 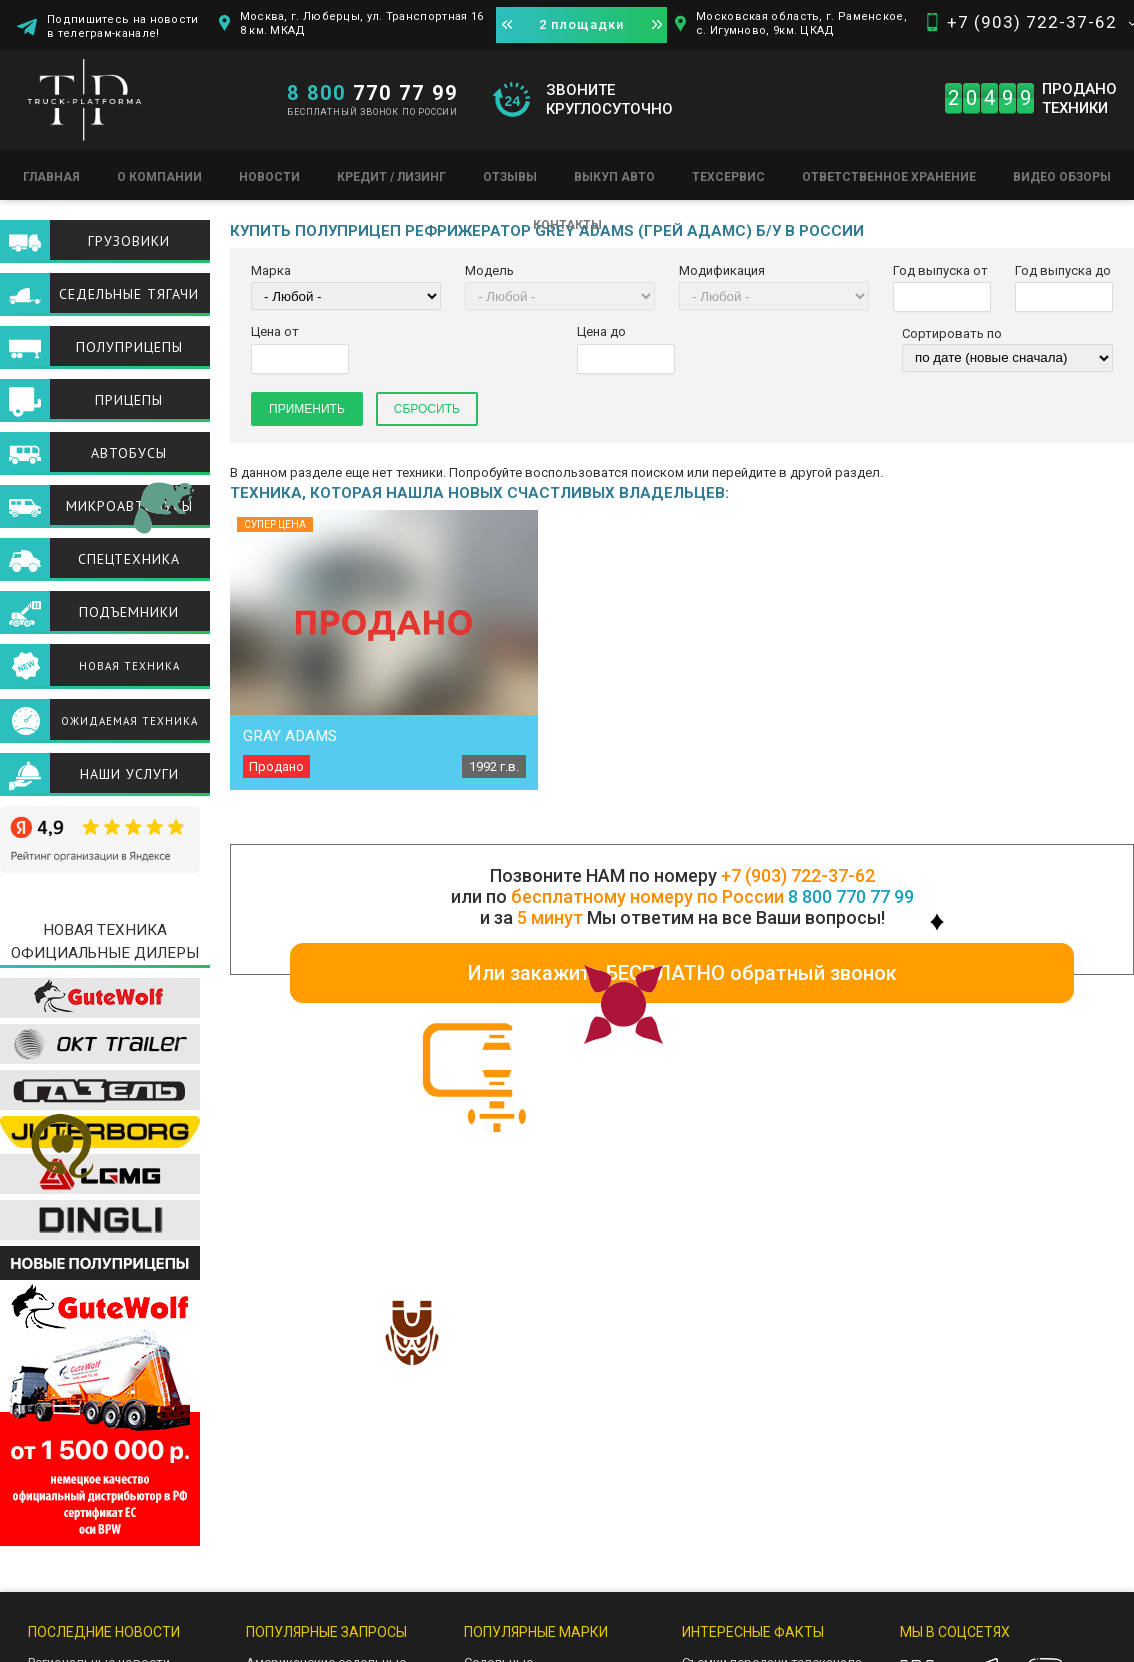 What do you see at coordinates (937, 922) in the screenshot?
I see `indicates diamond suit in card games` at bounding box center [937, 922].